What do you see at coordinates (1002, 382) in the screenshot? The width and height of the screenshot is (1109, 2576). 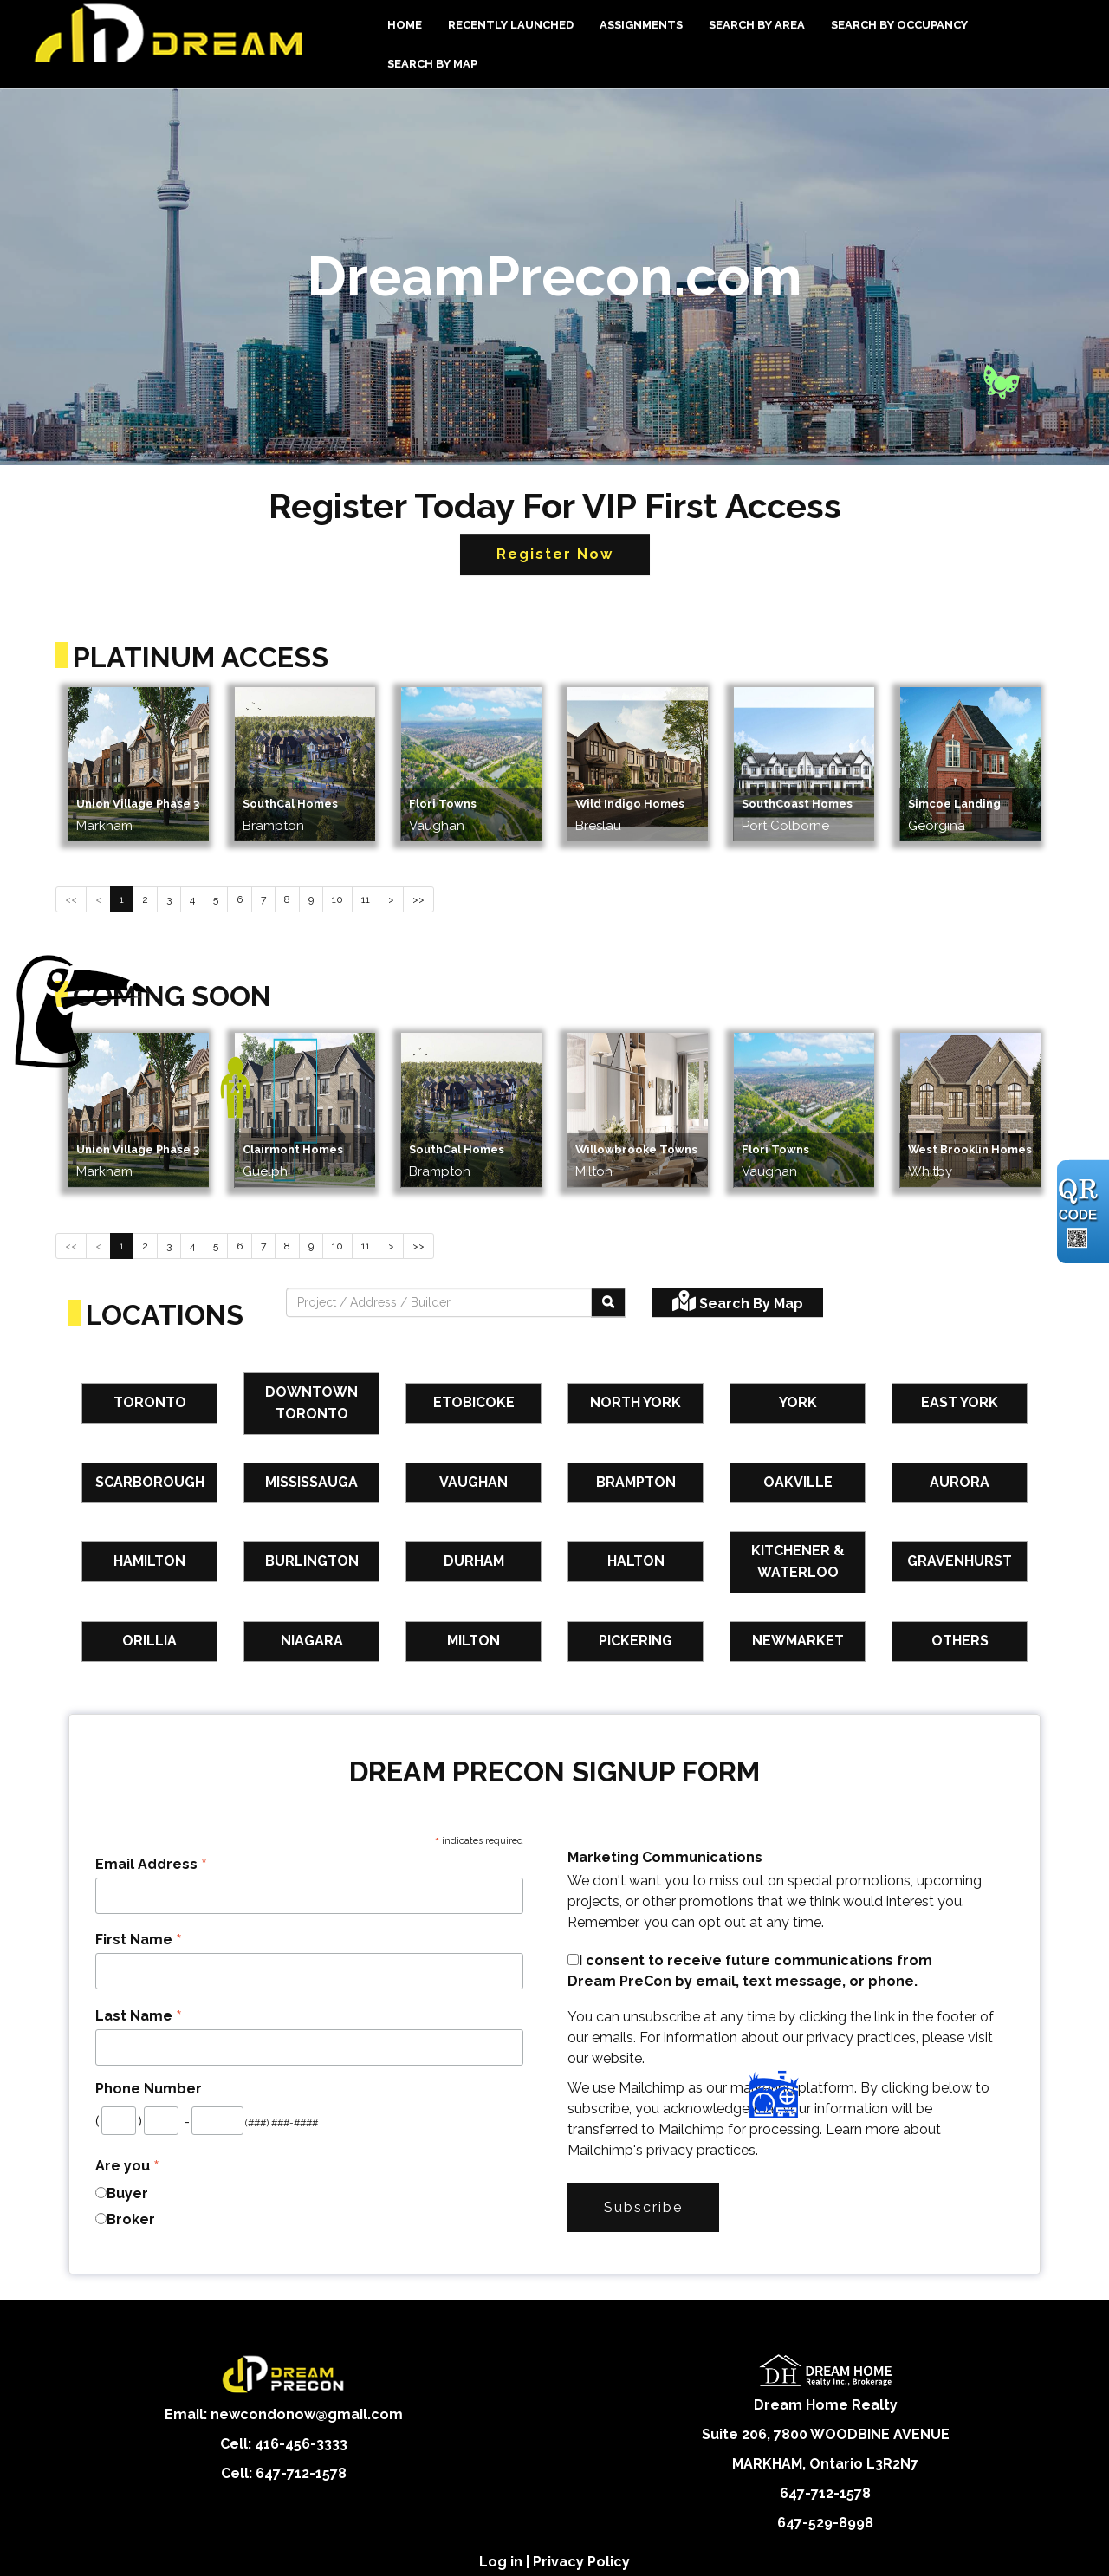 I see `select fairy character class or type` at bounding box center [1002, 382].